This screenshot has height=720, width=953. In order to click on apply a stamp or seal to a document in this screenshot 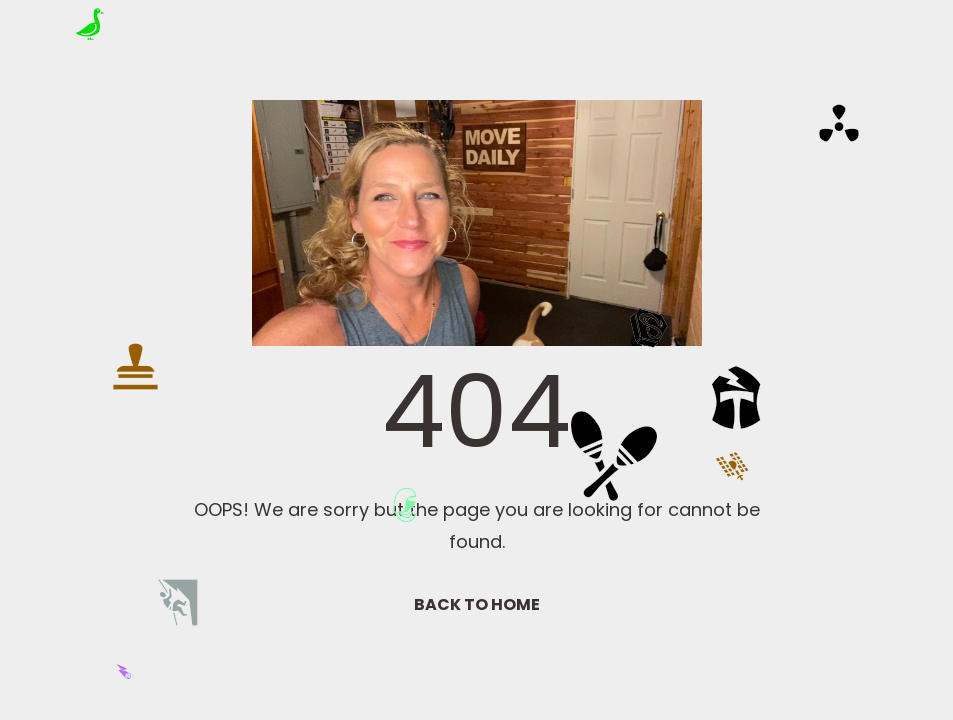, I will do `click(135, 366)`.